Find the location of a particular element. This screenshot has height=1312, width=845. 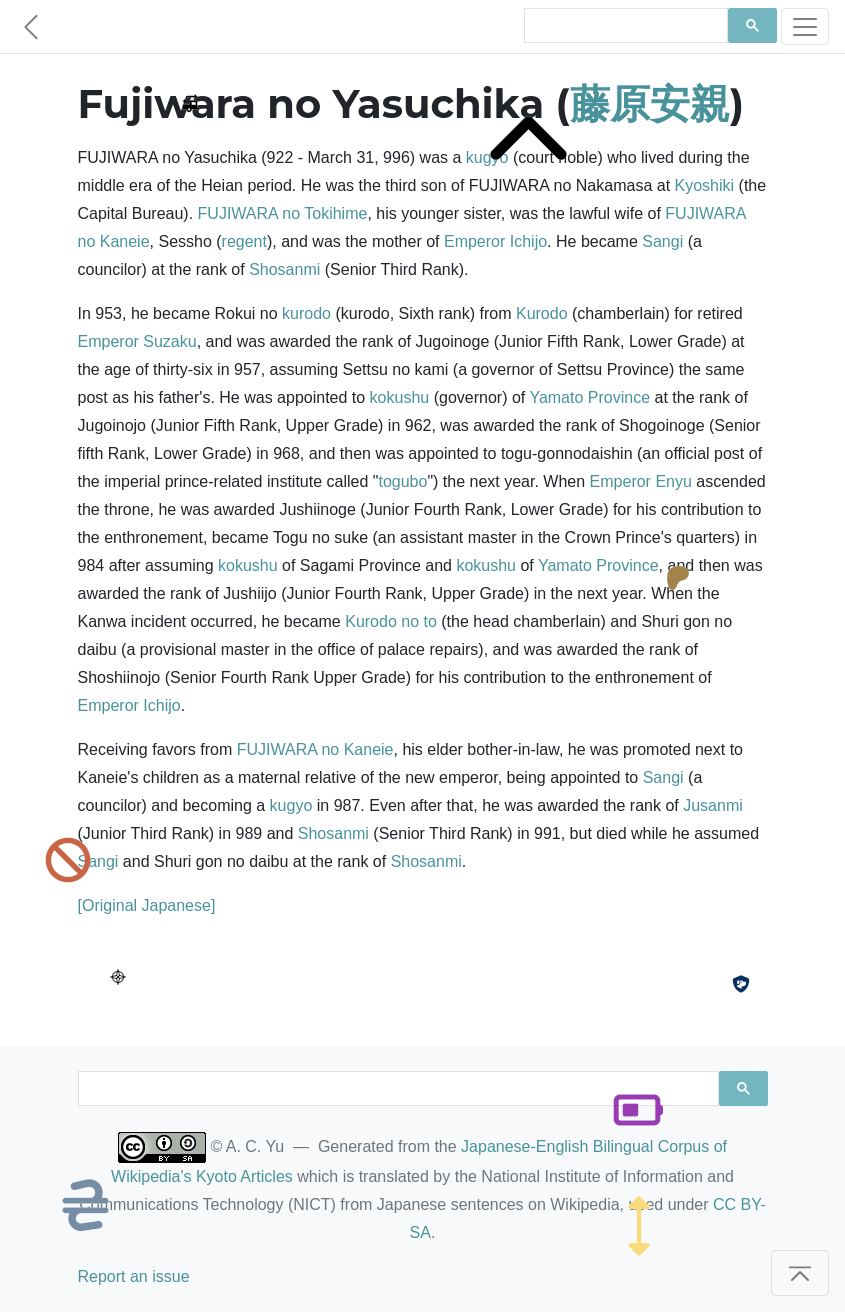

adjust height or vertical size is located at coordinates (639, 1226).